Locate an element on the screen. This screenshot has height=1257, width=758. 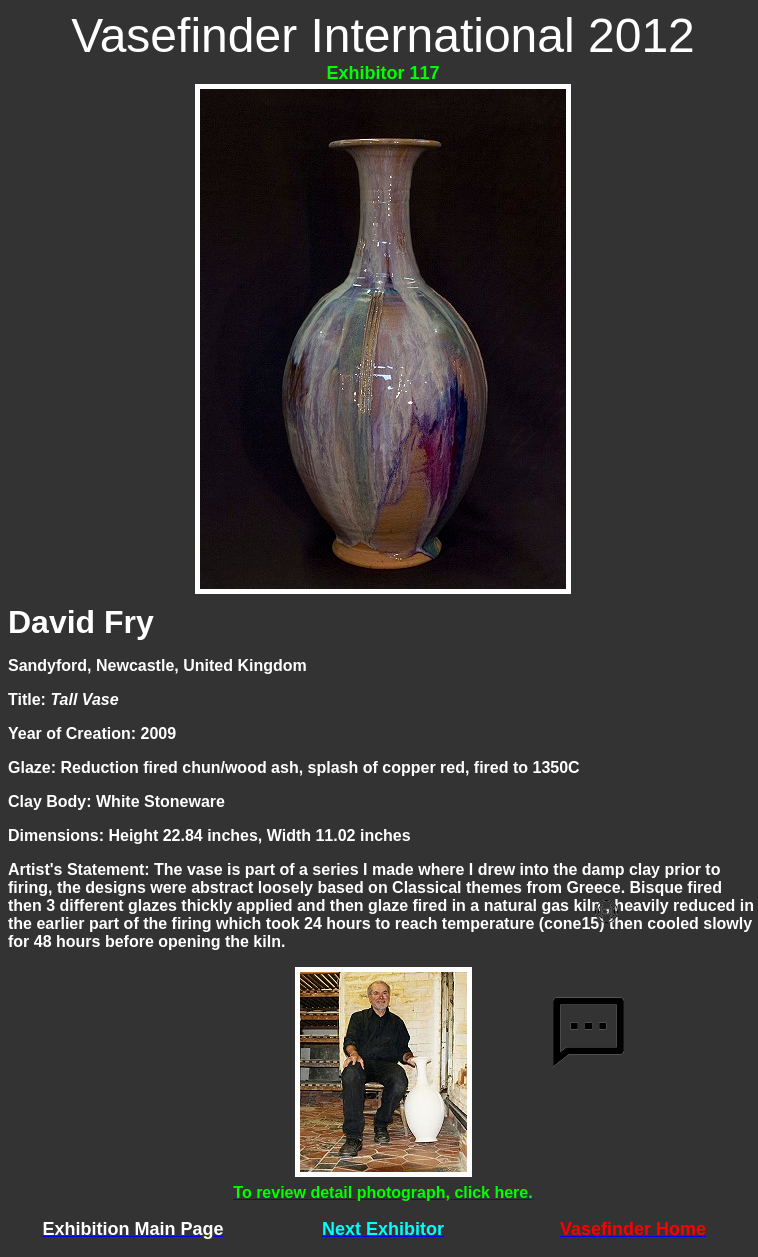
open messaging or chat is located at coordinates (588, 1029).